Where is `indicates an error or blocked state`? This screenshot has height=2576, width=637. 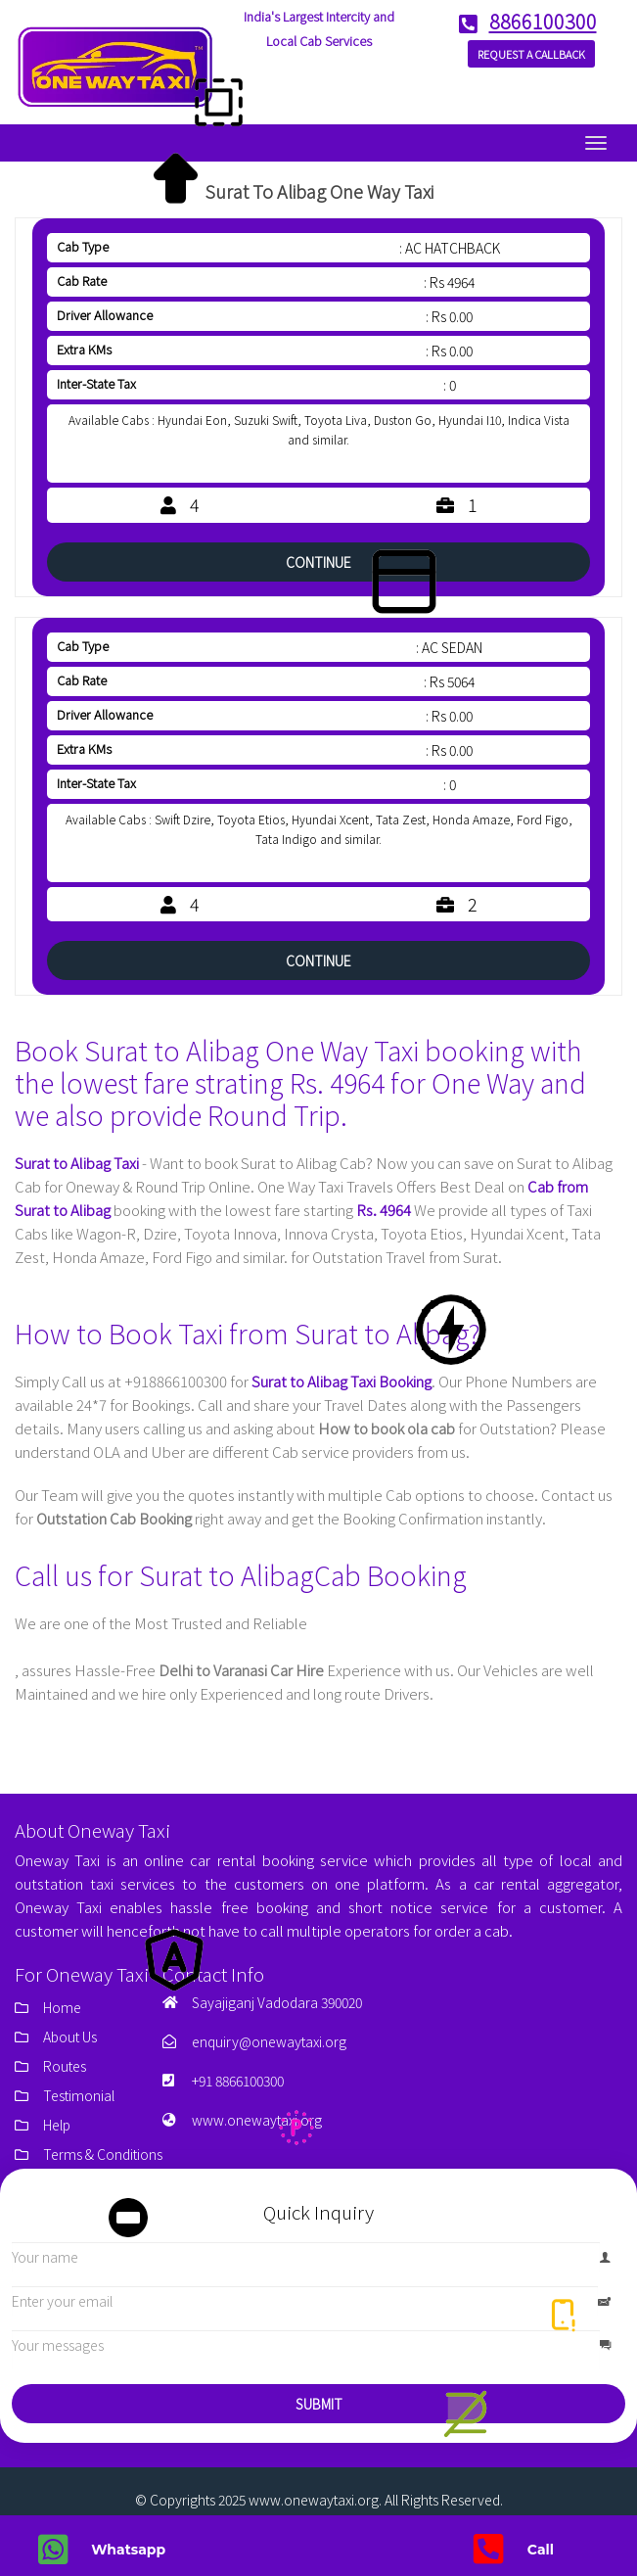 indicates an error or blocked state is located at coordinates (128, 2218).